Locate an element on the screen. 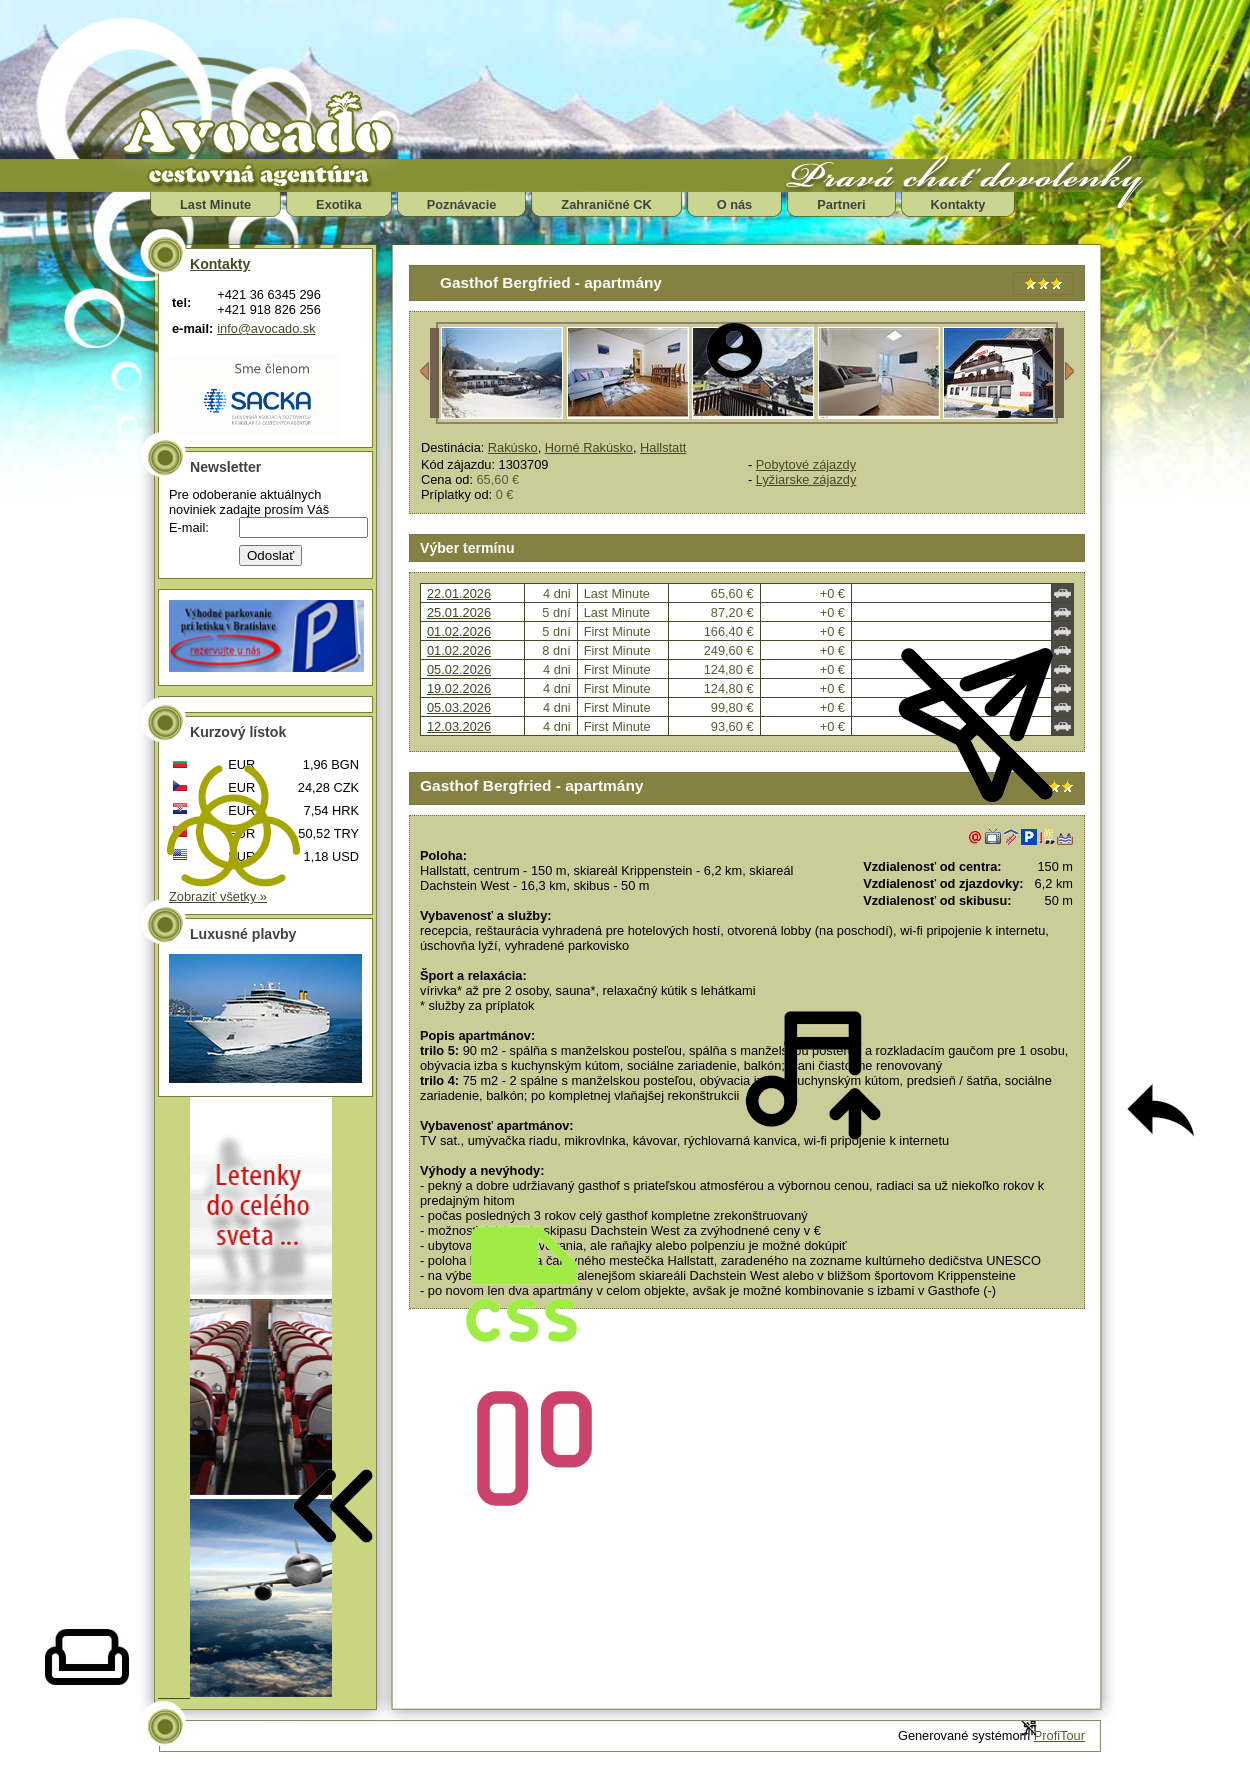 The image size is (1250, 1780). switch to card view layout is located at coordinates (534, 1448).